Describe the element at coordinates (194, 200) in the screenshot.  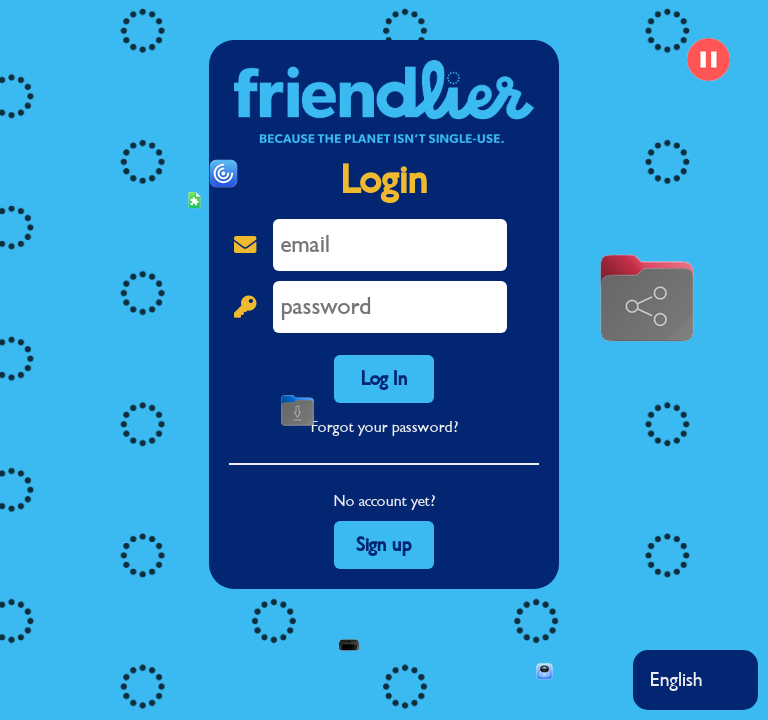
I see `an add-on or extension file type` at that location.